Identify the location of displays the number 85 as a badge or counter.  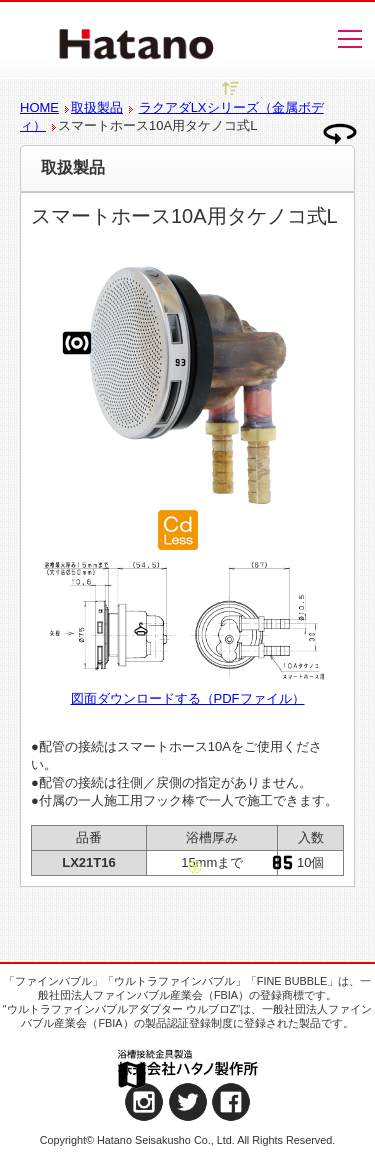
(282, 862).